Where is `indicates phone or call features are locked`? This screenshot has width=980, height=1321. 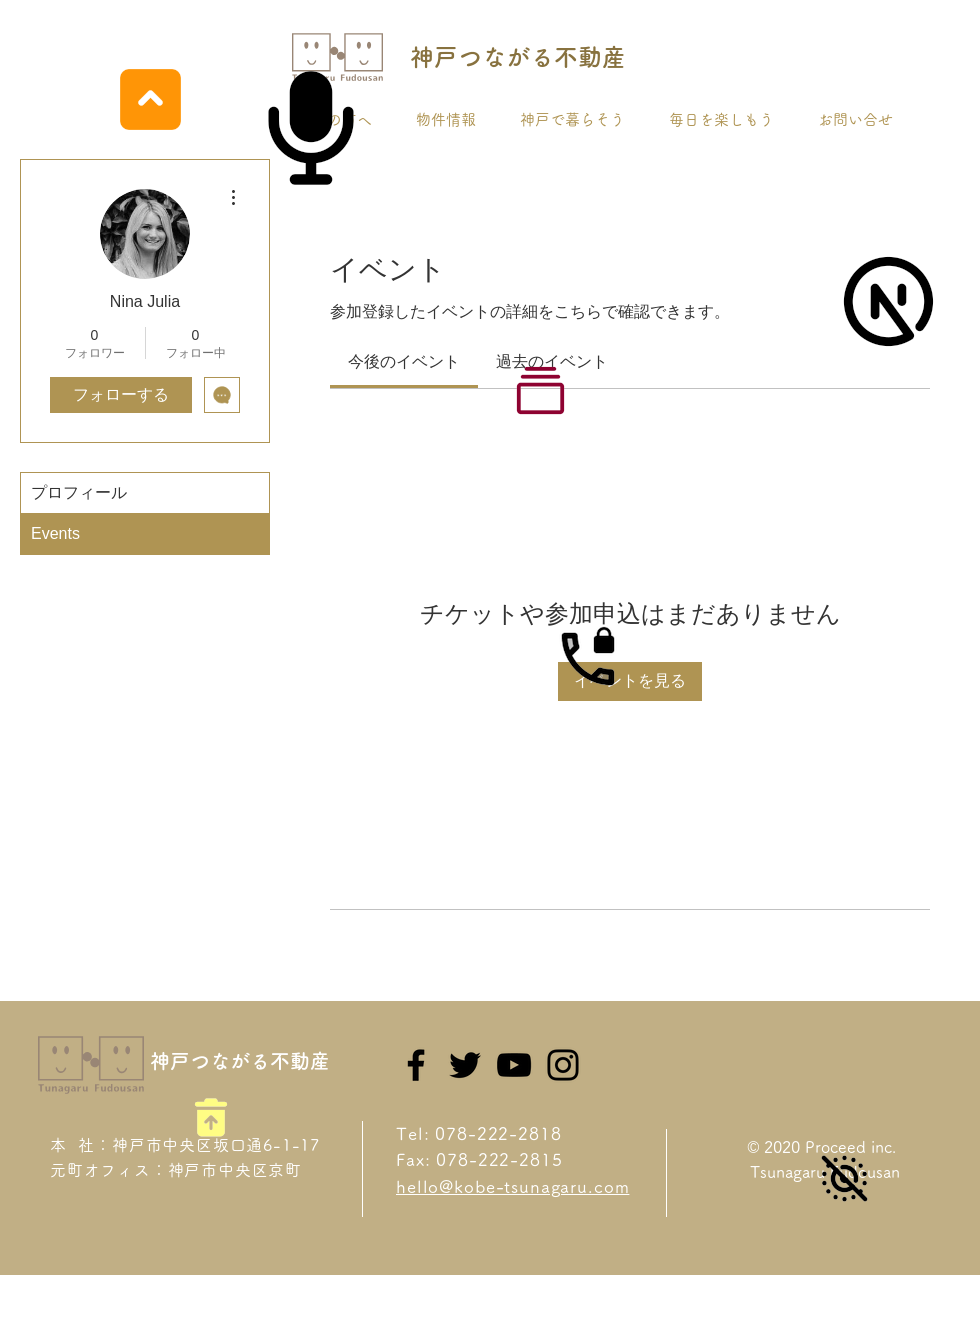 indicates phone or call features are locked is located at coordinates (588, 659).